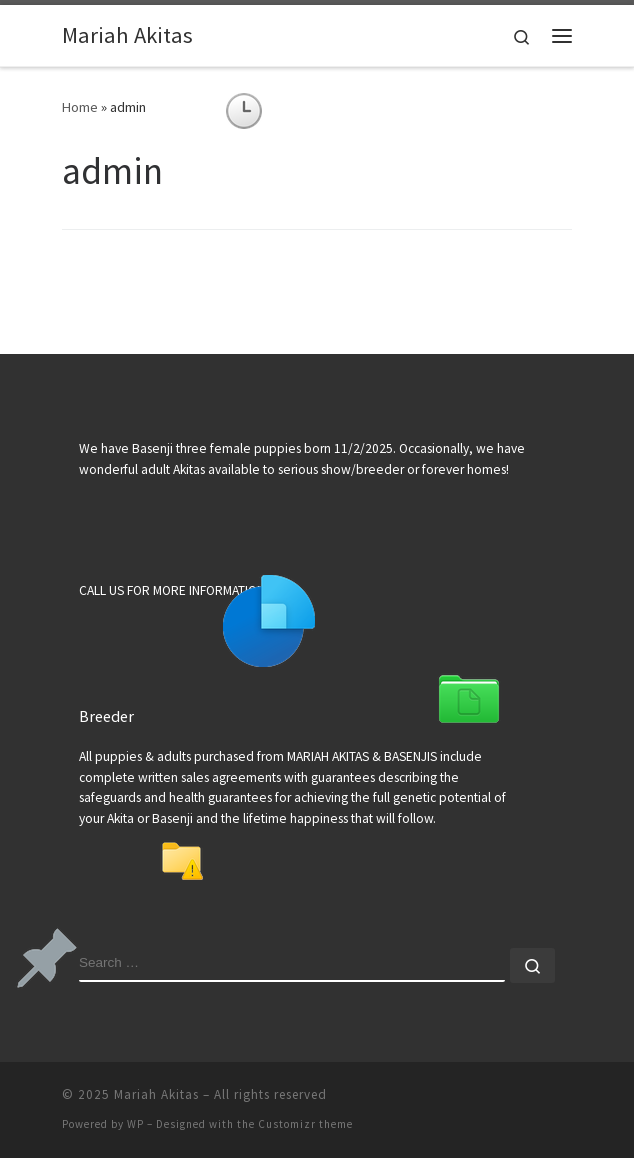 This screenshot has width=634, height=1158. Describe the element at coordinates (47, 958) in the screenshot. I see `pin an item to keep it visible` at that location.